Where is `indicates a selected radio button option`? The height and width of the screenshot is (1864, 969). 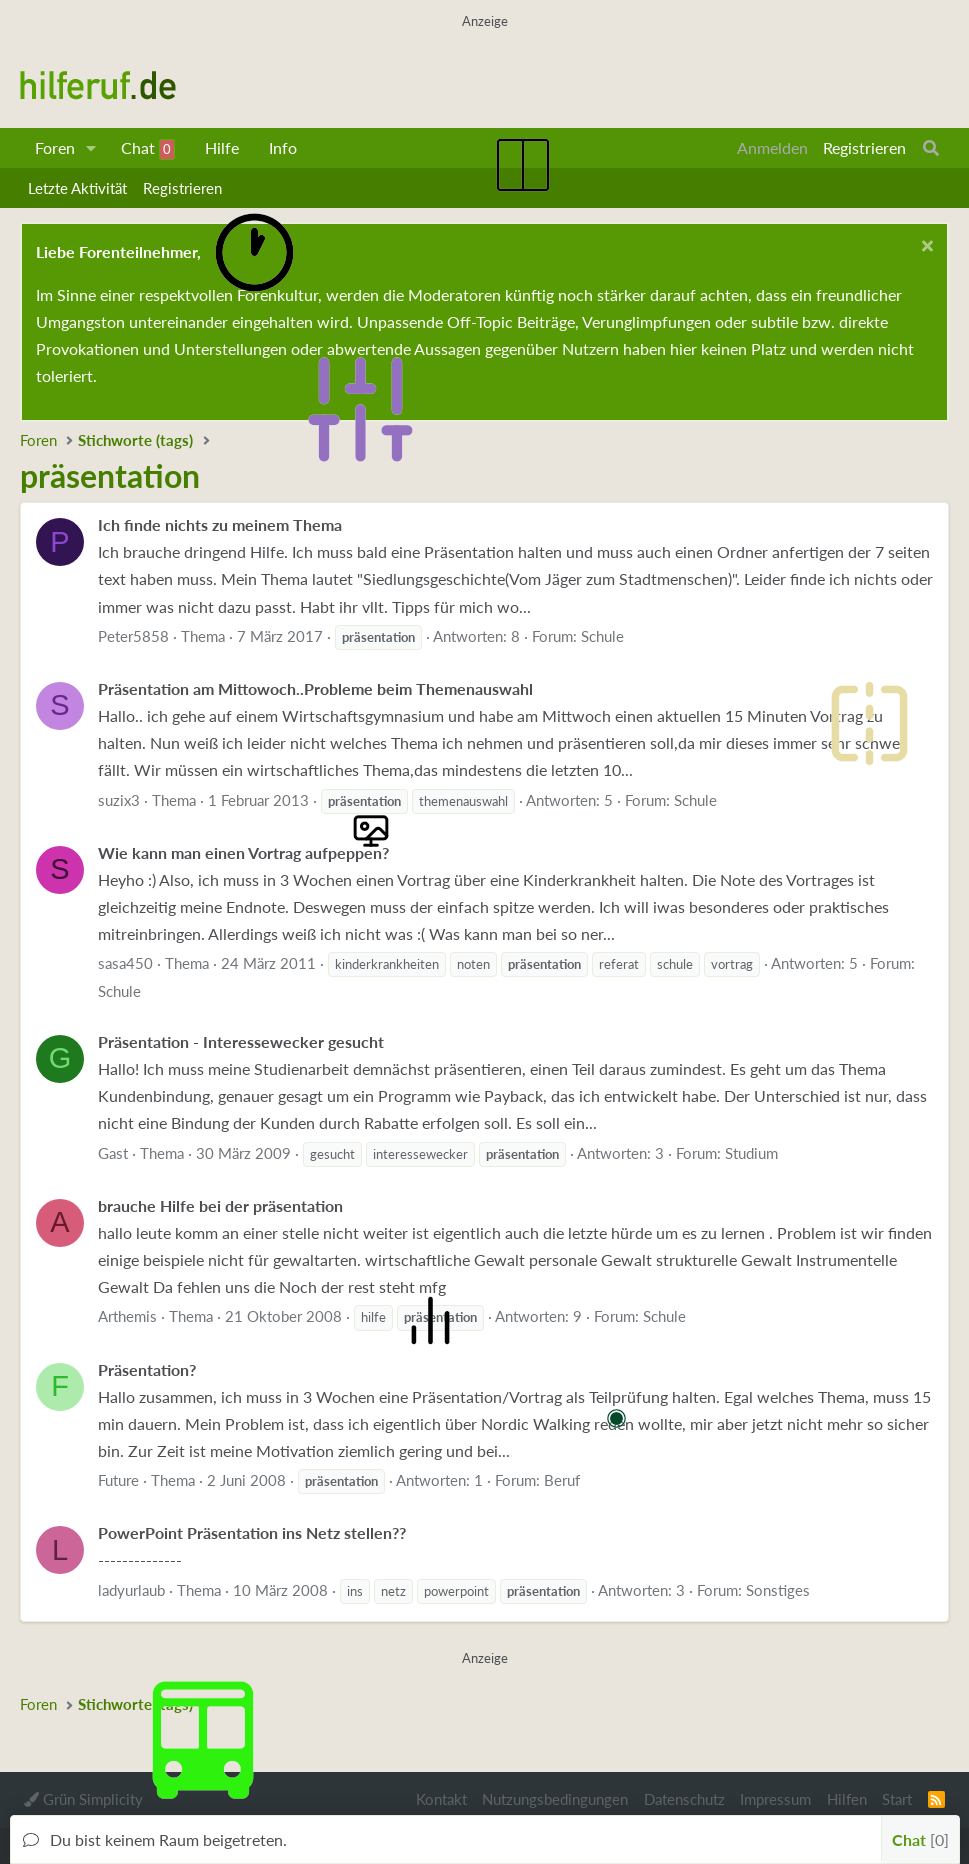
indicates a selected radio button option is located at coordinates (616, 1418).